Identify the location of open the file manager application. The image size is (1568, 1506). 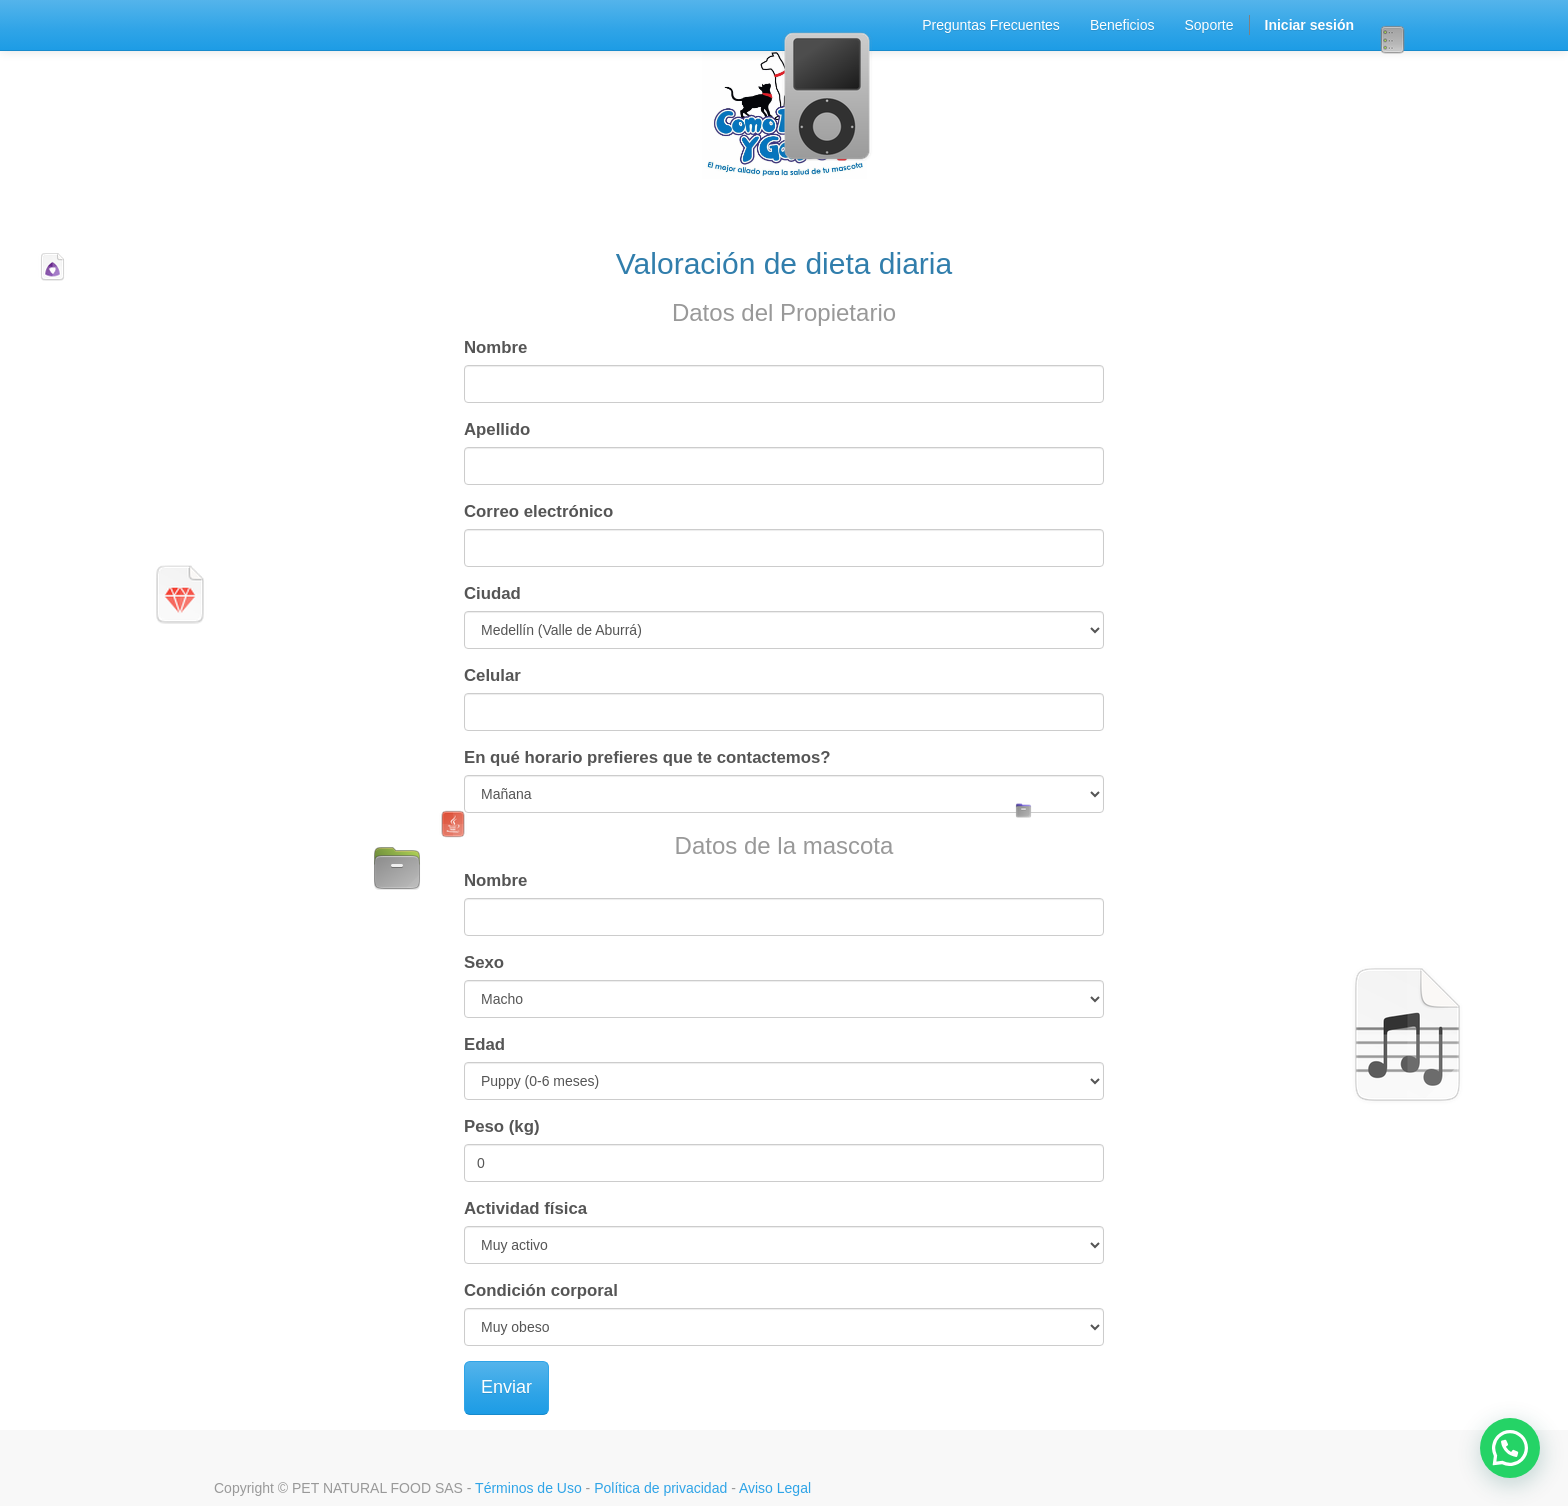
(397, 868).